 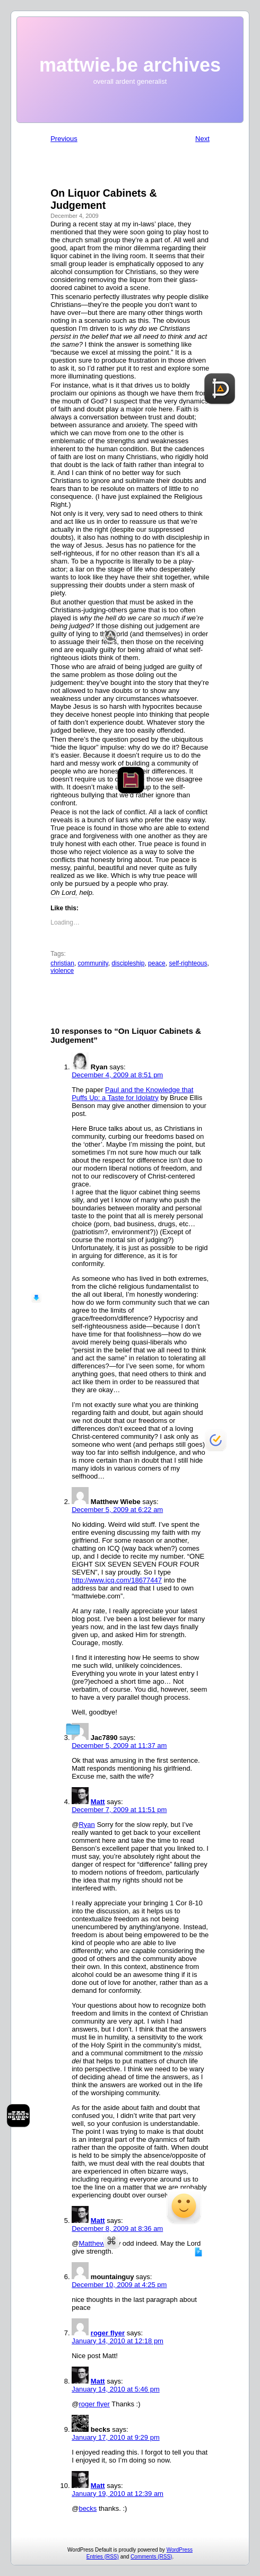 I want to click on launch Hearts of Iron 3 strategy game, so click(x=18, y=2115).